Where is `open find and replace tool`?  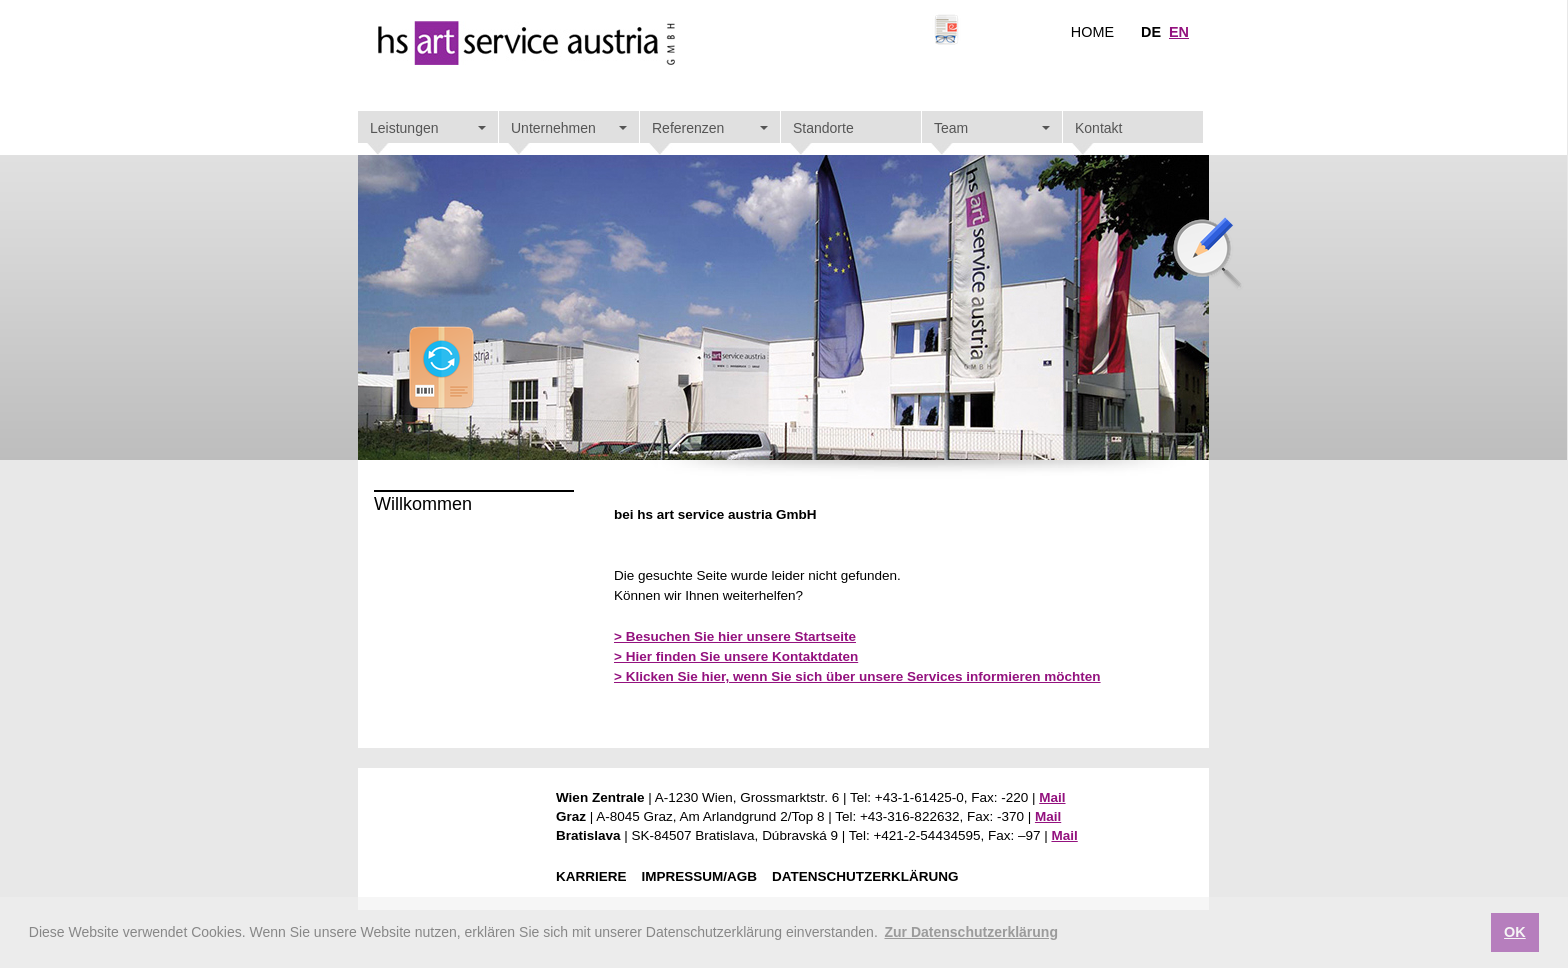
open find and replace tool is located at coordinates (1207, 253).